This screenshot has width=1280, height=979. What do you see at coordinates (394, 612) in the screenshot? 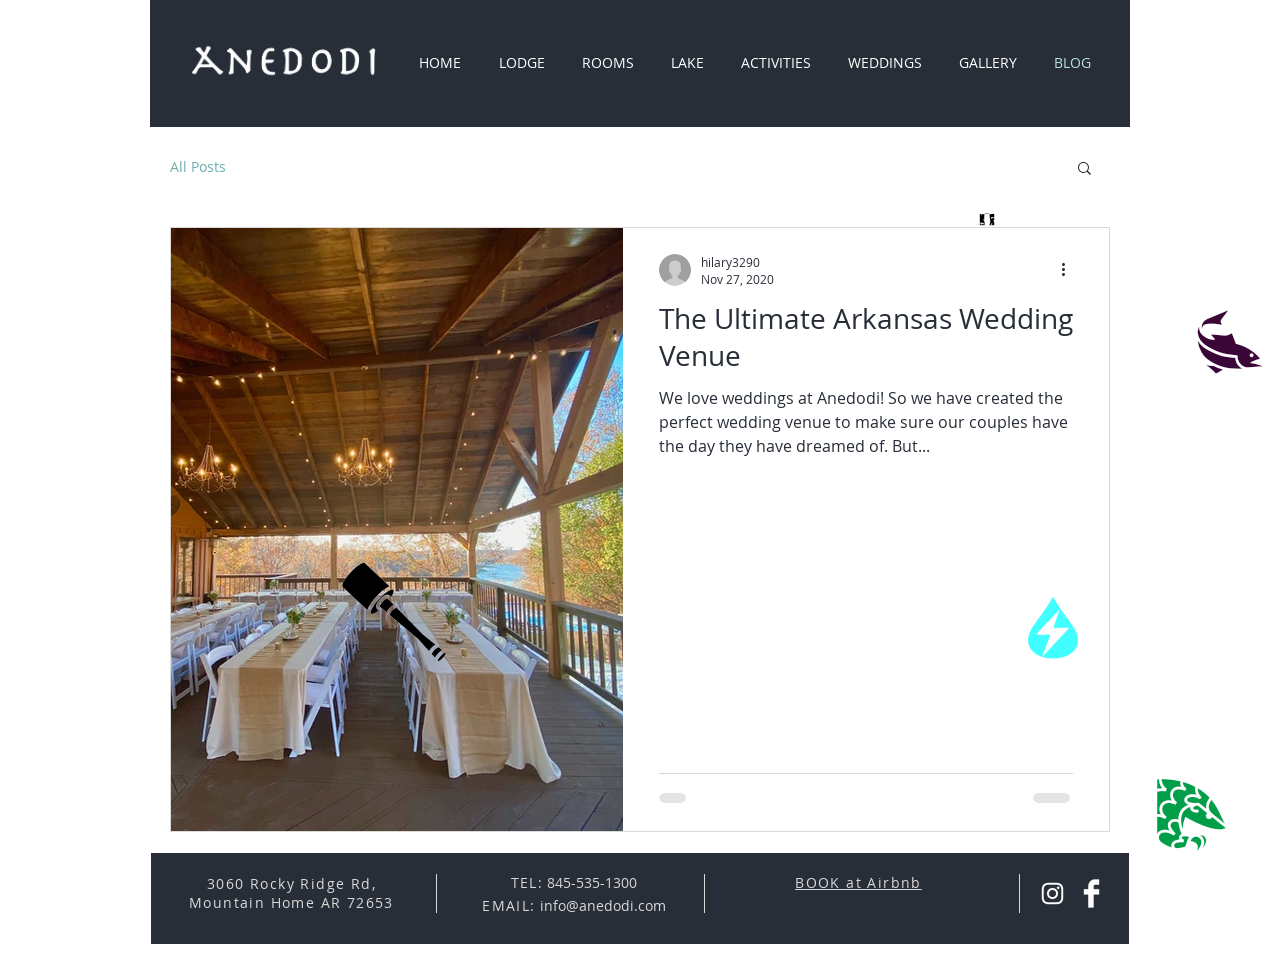
I see `equip stick grenade weapon` at bounding box center [394, 612].